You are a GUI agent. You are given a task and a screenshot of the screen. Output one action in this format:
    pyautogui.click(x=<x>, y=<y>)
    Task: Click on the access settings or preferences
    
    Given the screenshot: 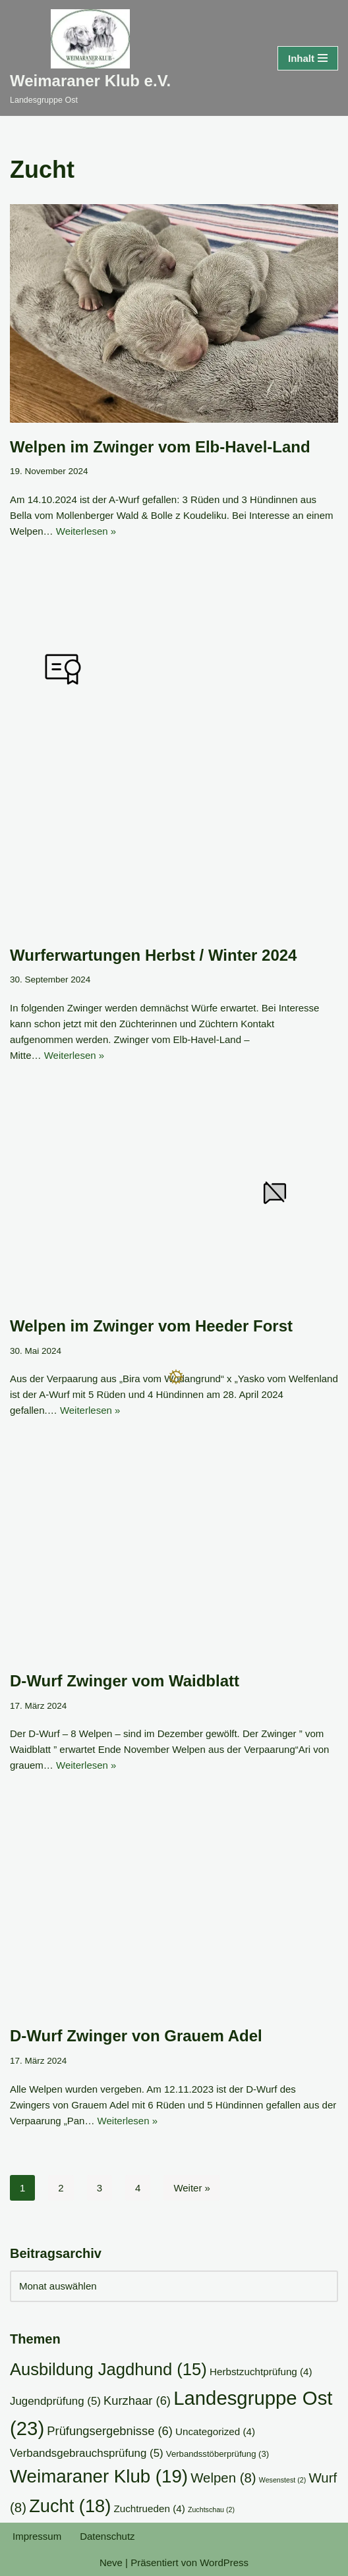 What is the action you would take?
    pyautogui.click(x=176, y=1377)
    